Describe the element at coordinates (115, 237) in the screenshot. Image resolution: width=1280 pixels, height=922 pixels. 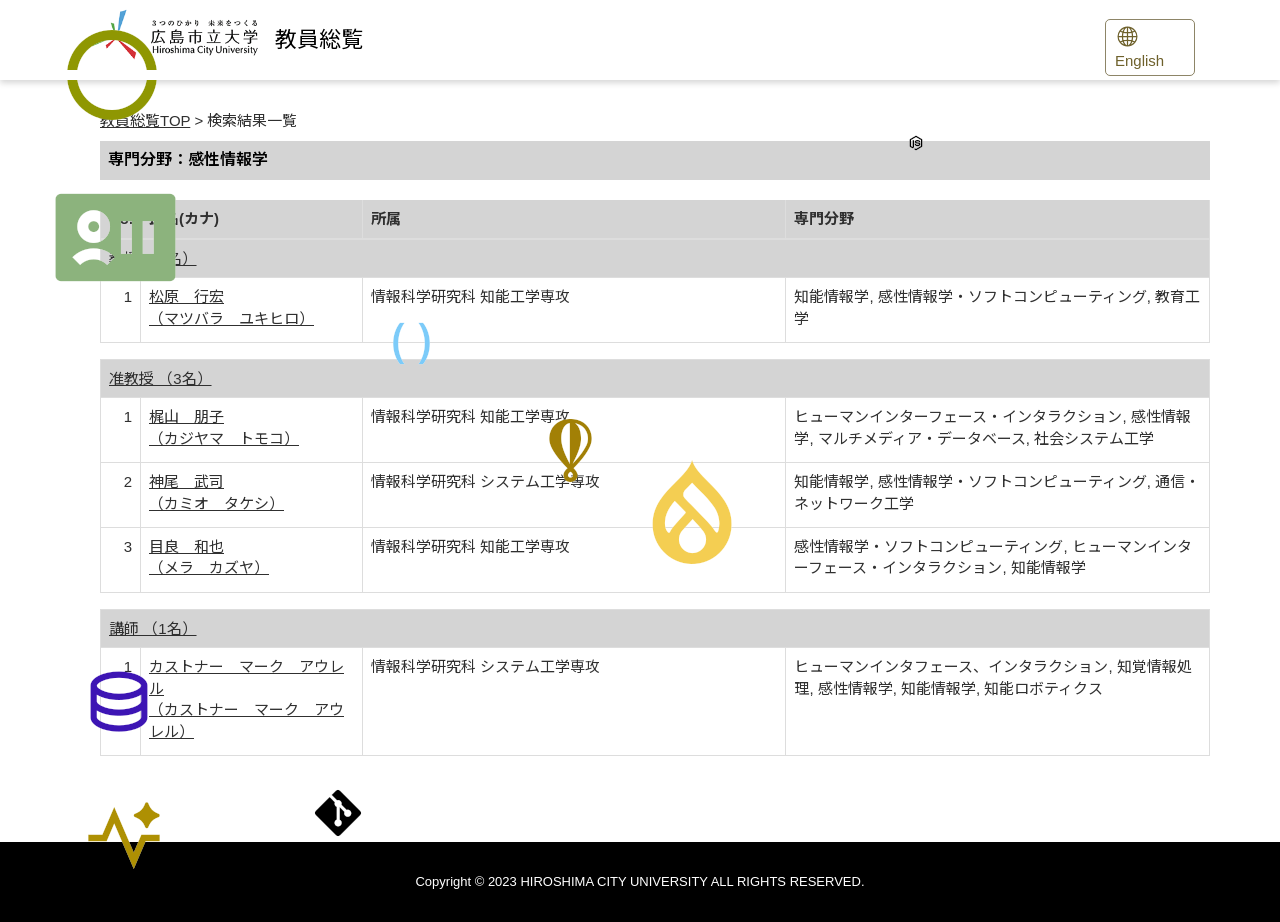
I see `indicates a pass or credential is pending approval` at that location.